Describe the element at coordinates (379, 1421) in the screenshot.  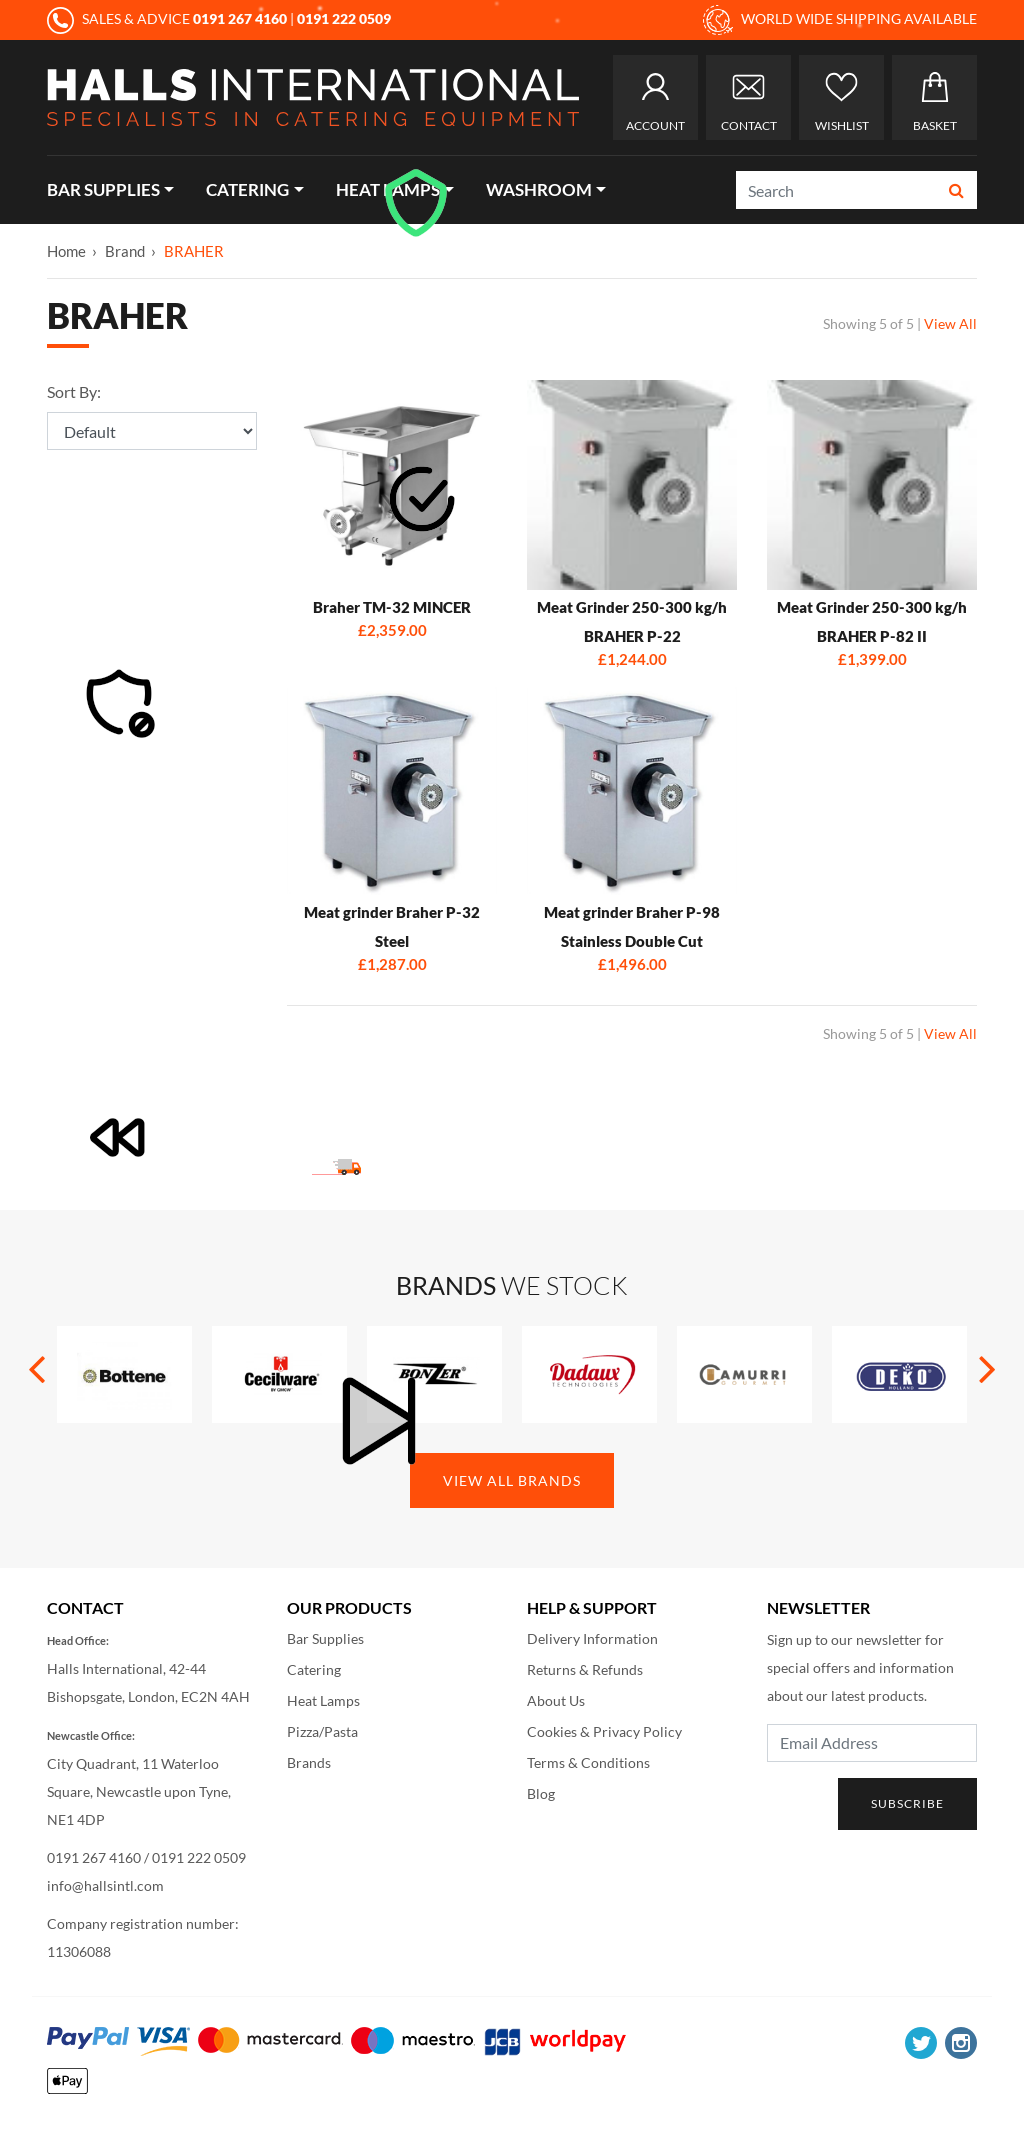
I see `skip to the next track` at that location.